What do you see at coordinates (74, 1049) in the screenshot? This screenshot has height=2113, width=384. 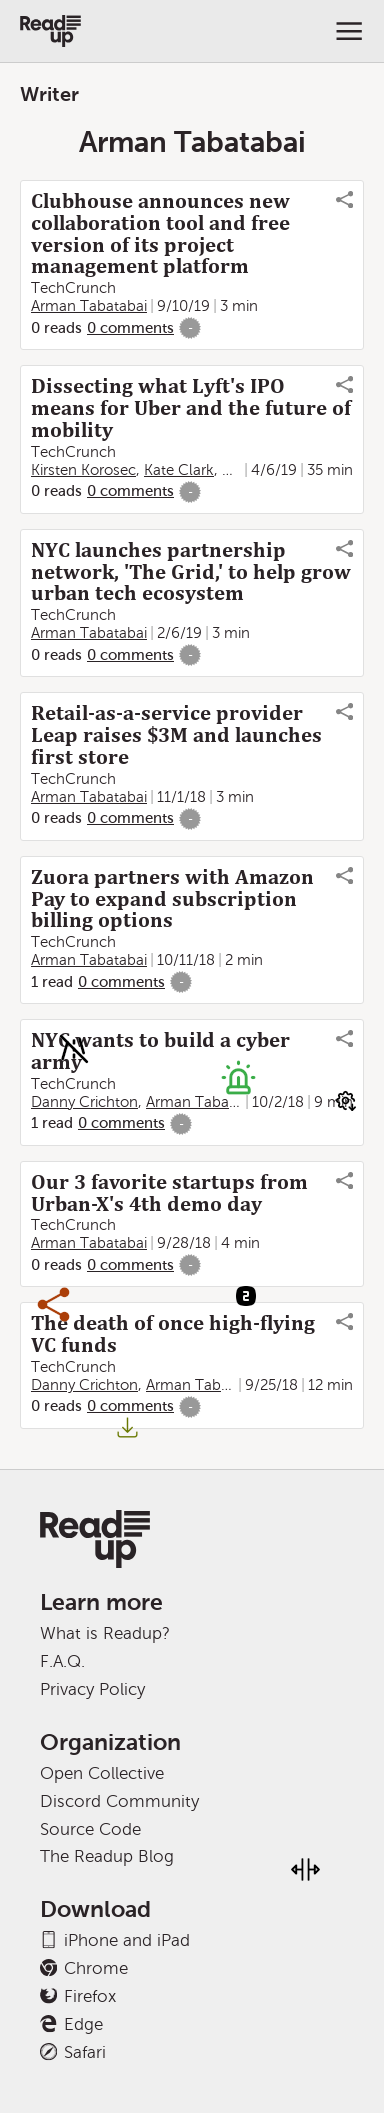 I see `road or route unavailable` at bounding box center [74, 1049].